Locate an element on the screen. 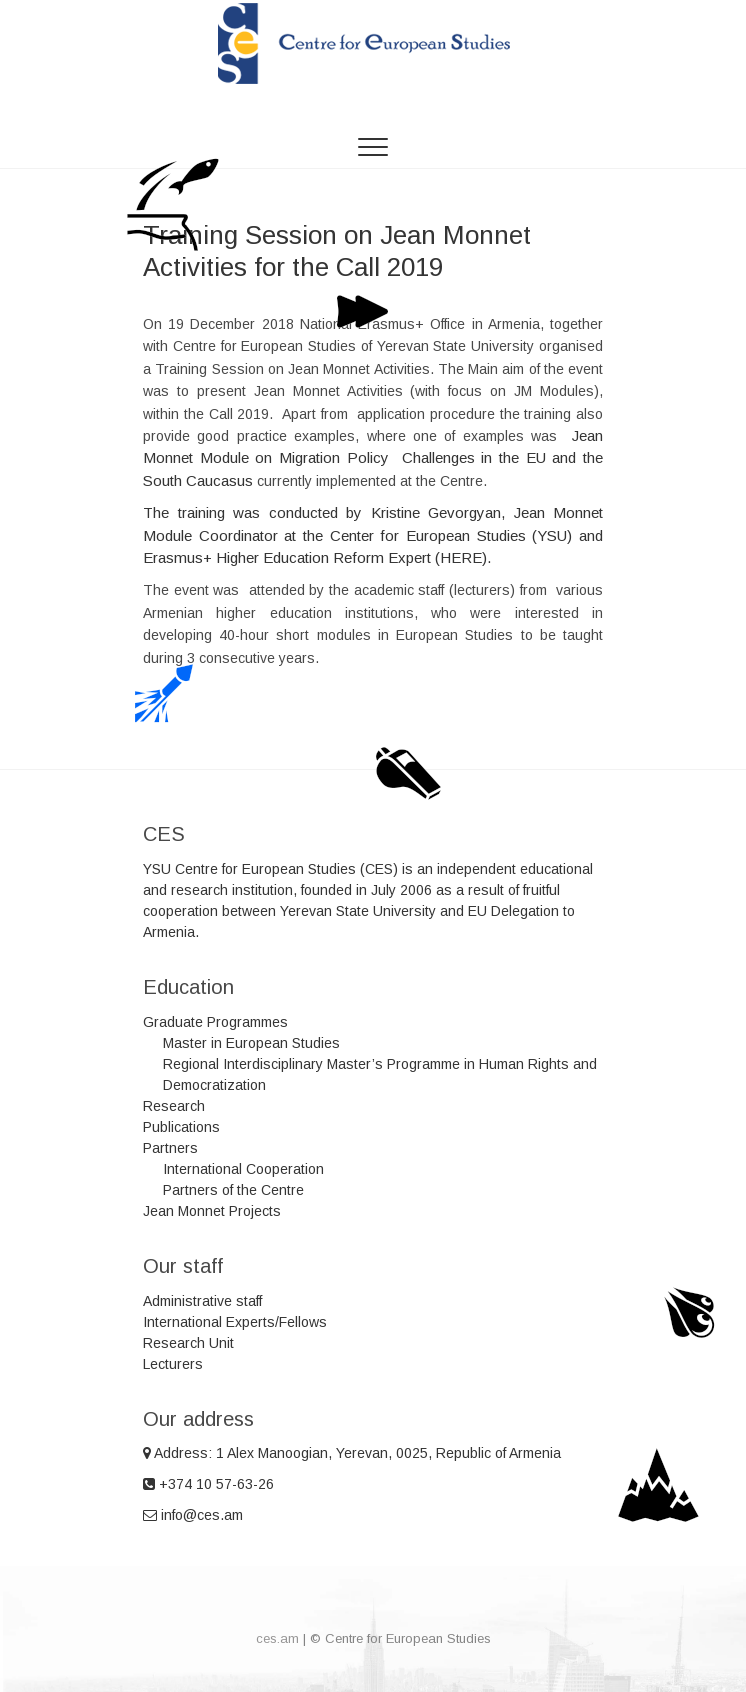 Image resolution: width=746 pixels, height=1692 pixels. launch celebration or fireworks effect is located at coordinates (164, 692).